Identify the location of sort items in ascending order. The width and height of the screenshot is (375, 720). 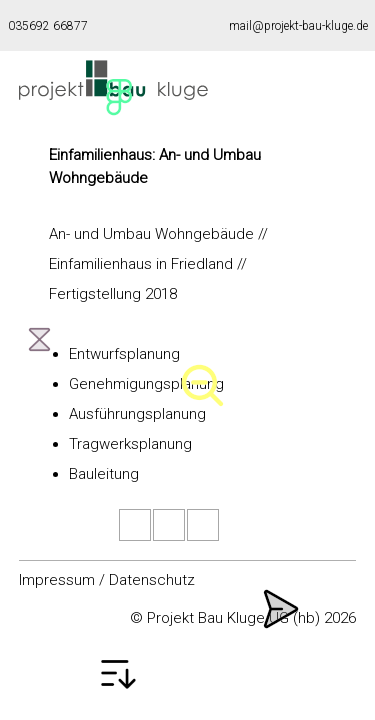
(117, 673).